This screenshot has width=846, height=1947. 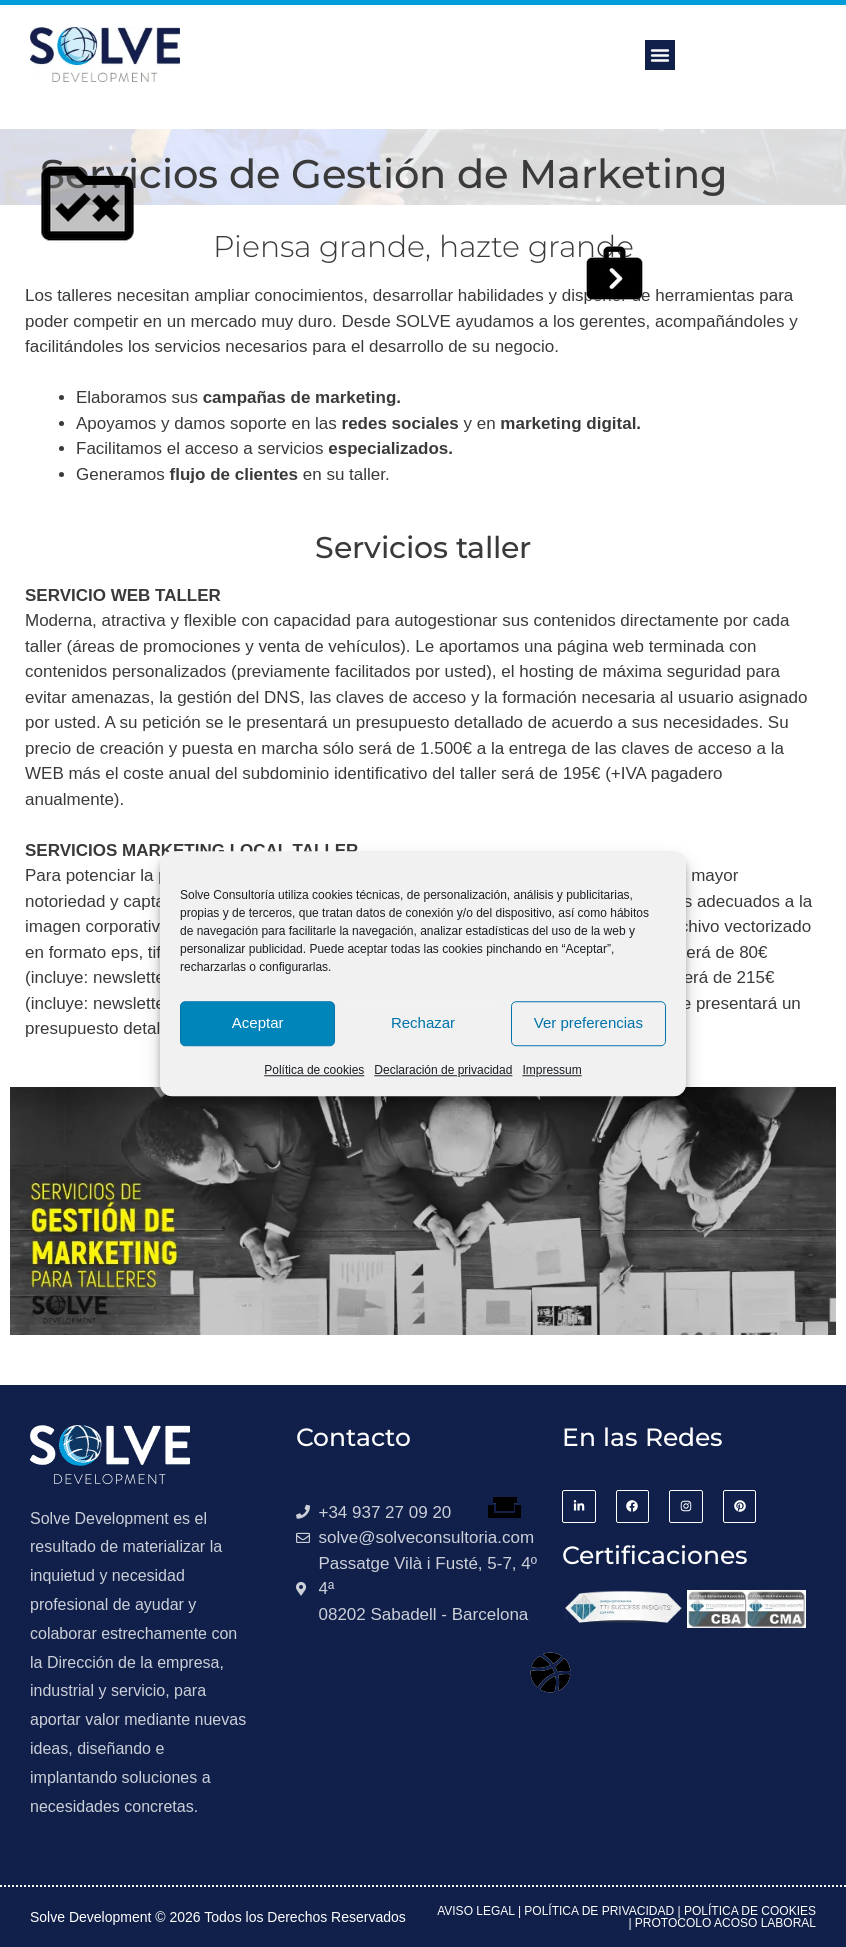 I want to click on view weekend or leisure activities, so click(x=505, y=1508).